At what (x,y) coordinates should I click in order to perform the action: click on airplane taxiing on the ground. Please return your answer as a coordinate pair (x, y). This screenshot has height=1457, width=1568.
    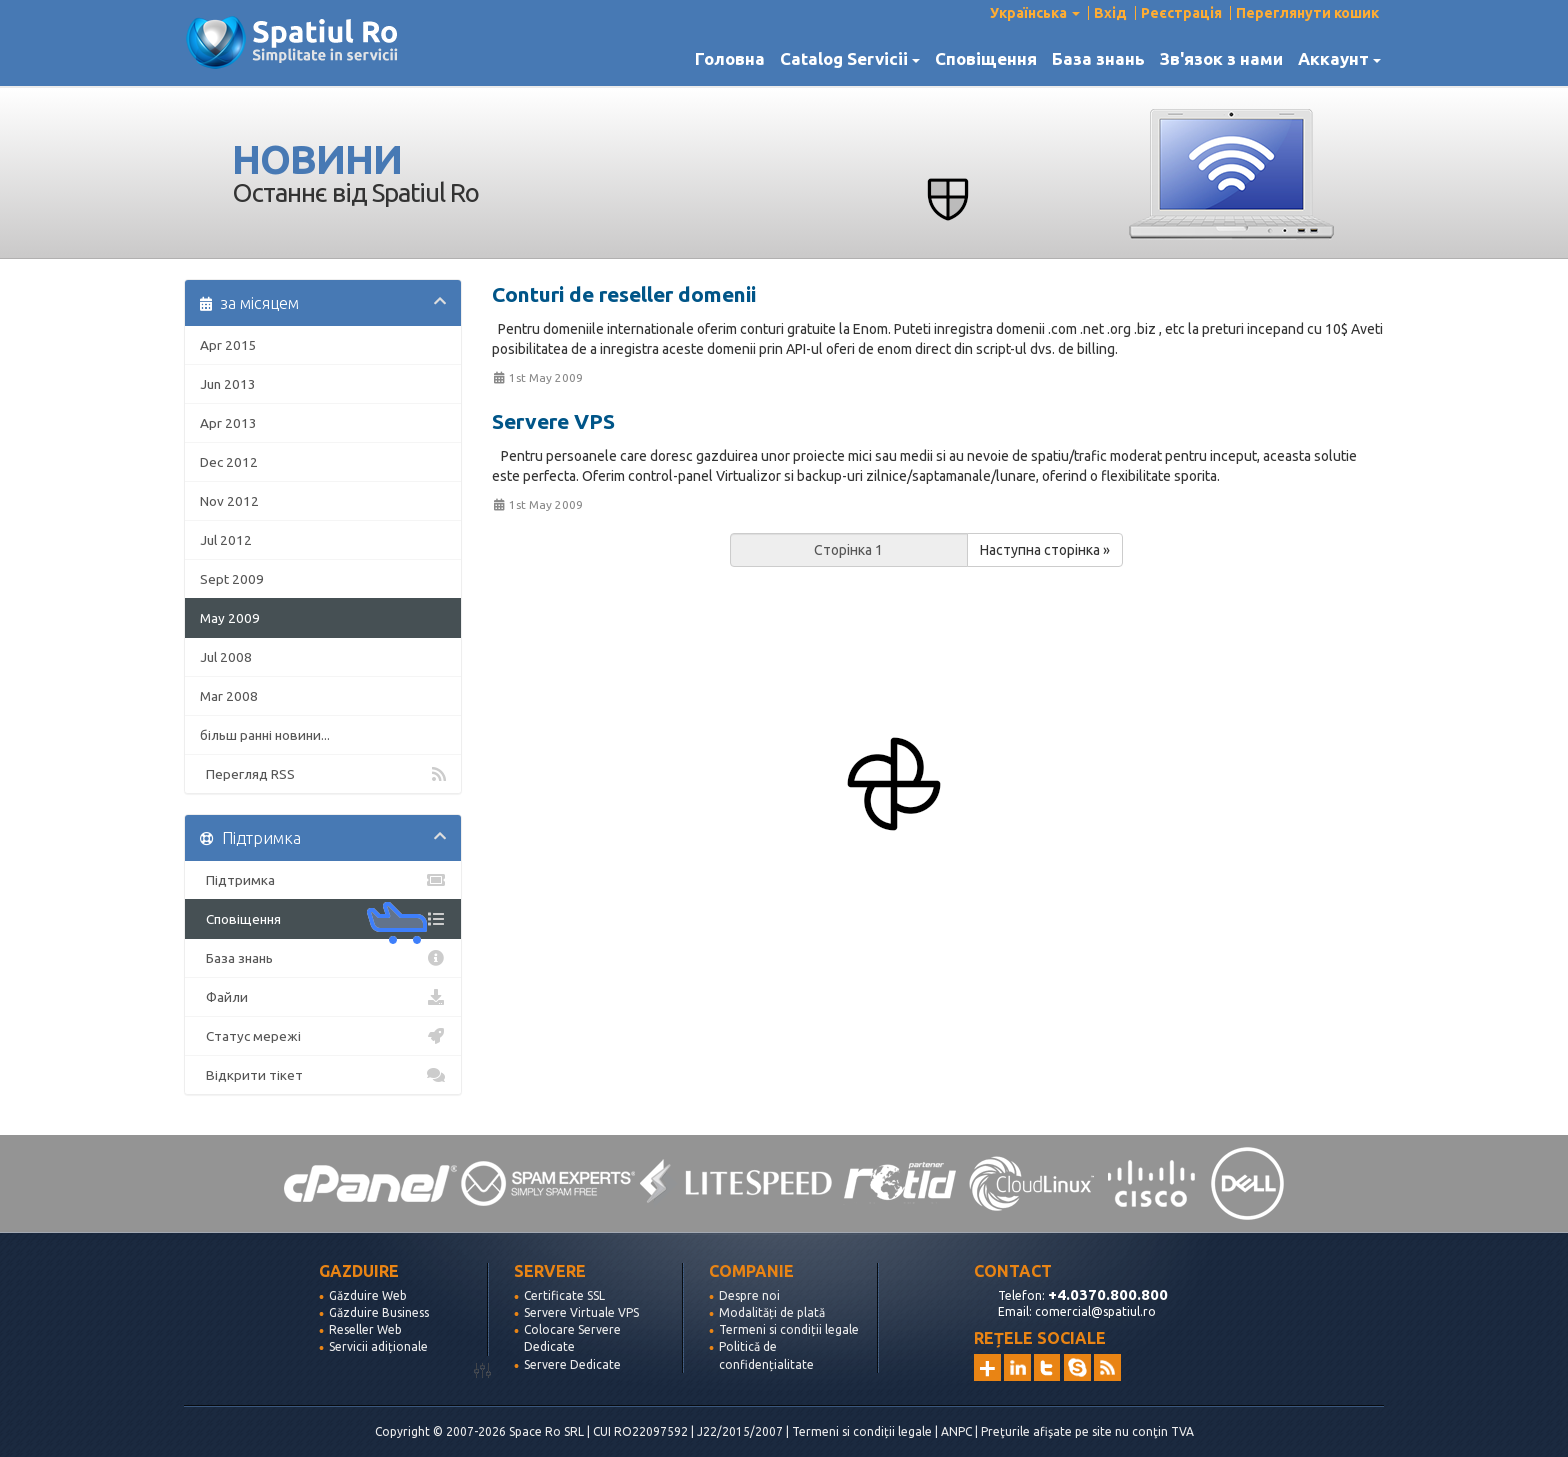
    Looking at the image, I should click on (397, 922).